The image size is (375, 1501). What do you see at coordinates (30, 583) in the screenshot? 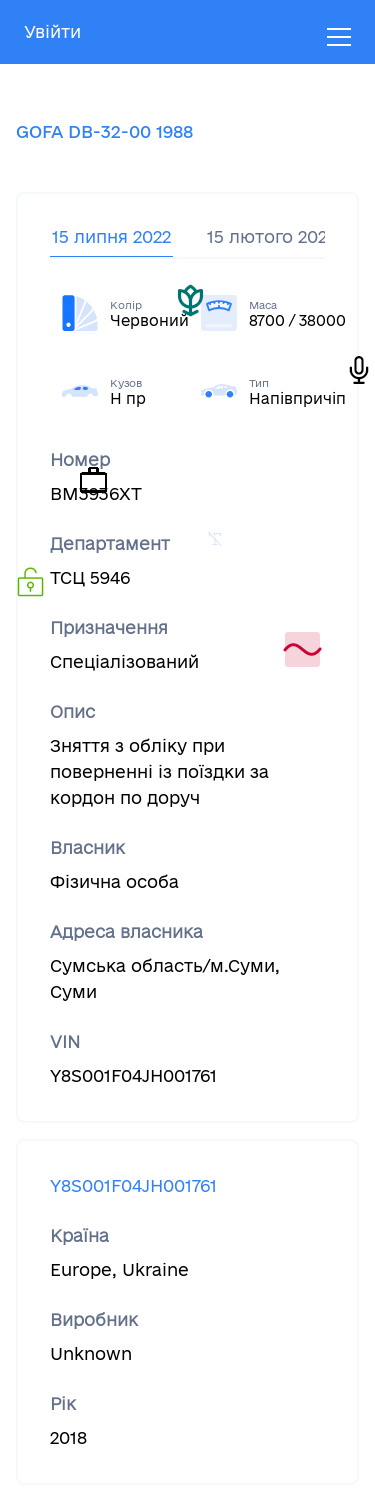
I see `unlocked or unsecured state` at bounding box center [30, 583].